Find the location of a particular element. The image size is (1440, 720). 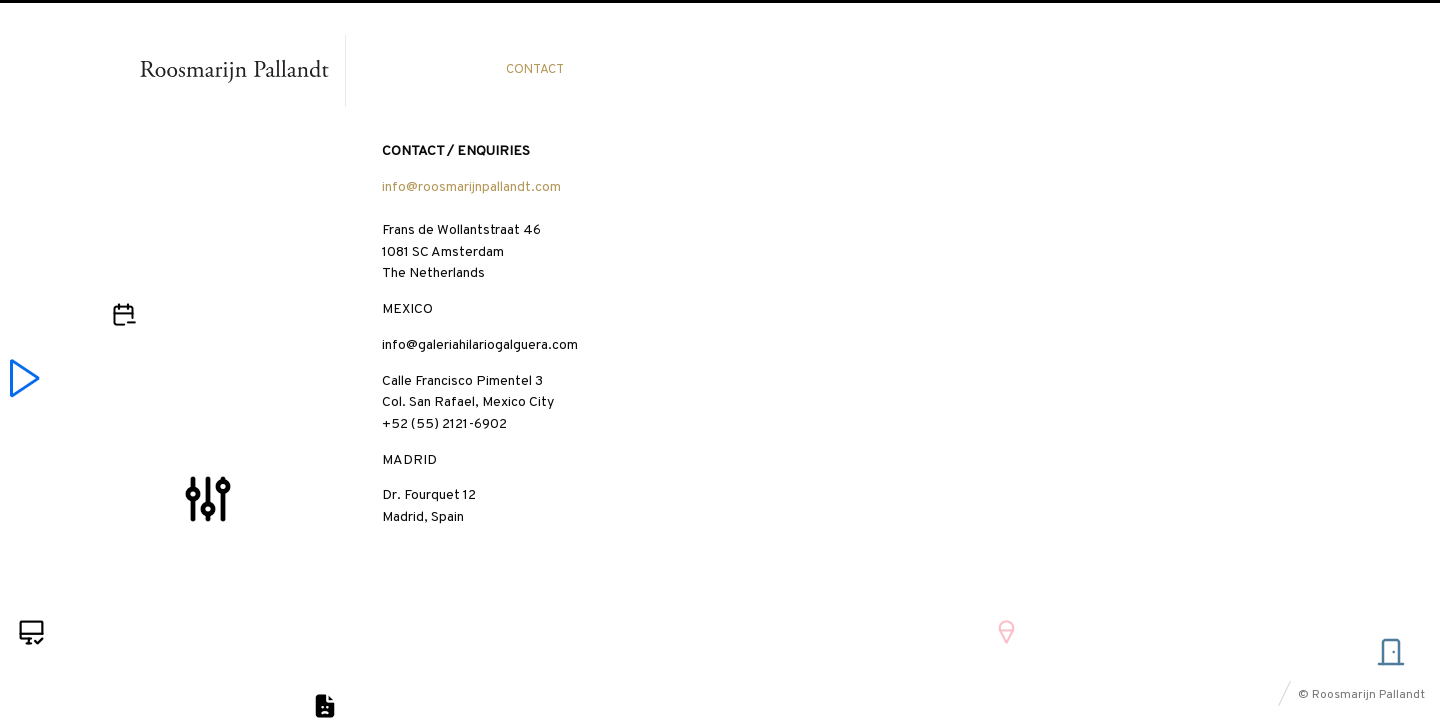

browse dessert or ice cream options is located at coordinates (1006, 631).